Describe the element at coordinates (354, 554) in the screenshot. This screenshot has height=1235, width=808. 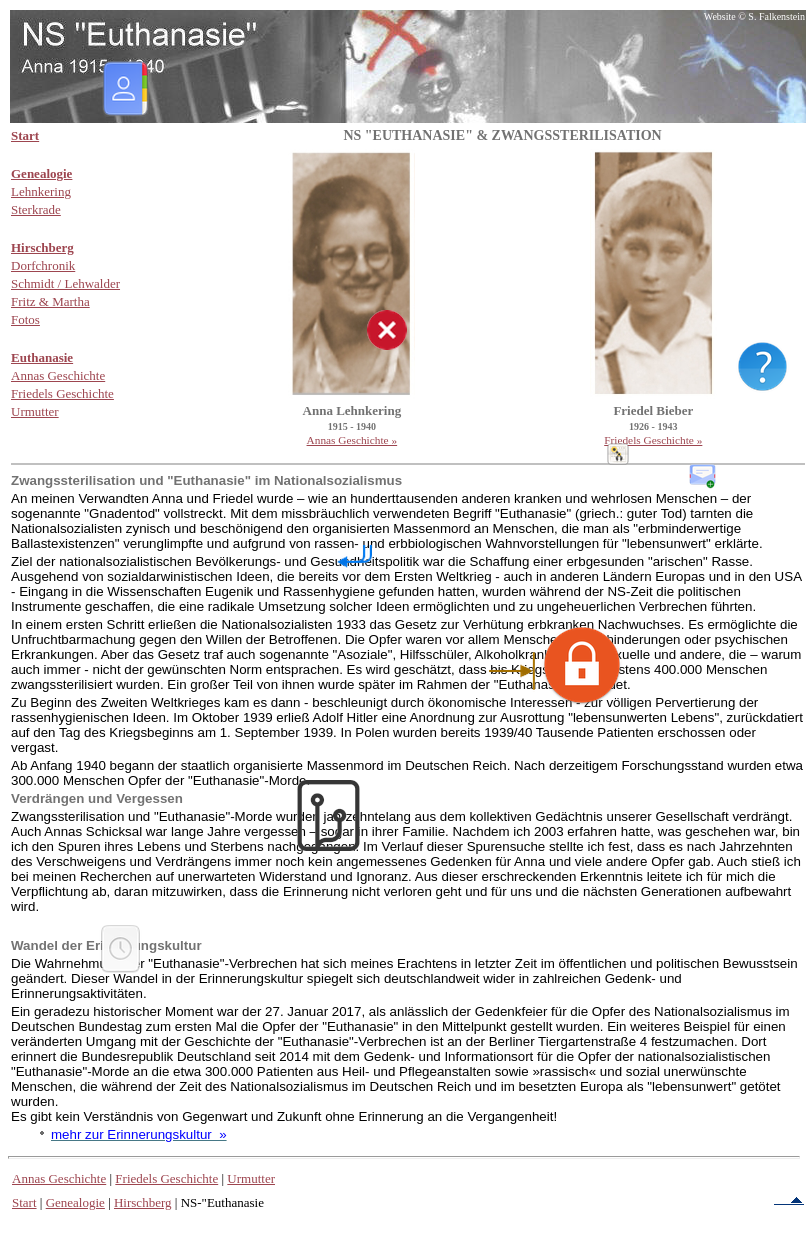
I see `reply to all recipients of an email` at that location.